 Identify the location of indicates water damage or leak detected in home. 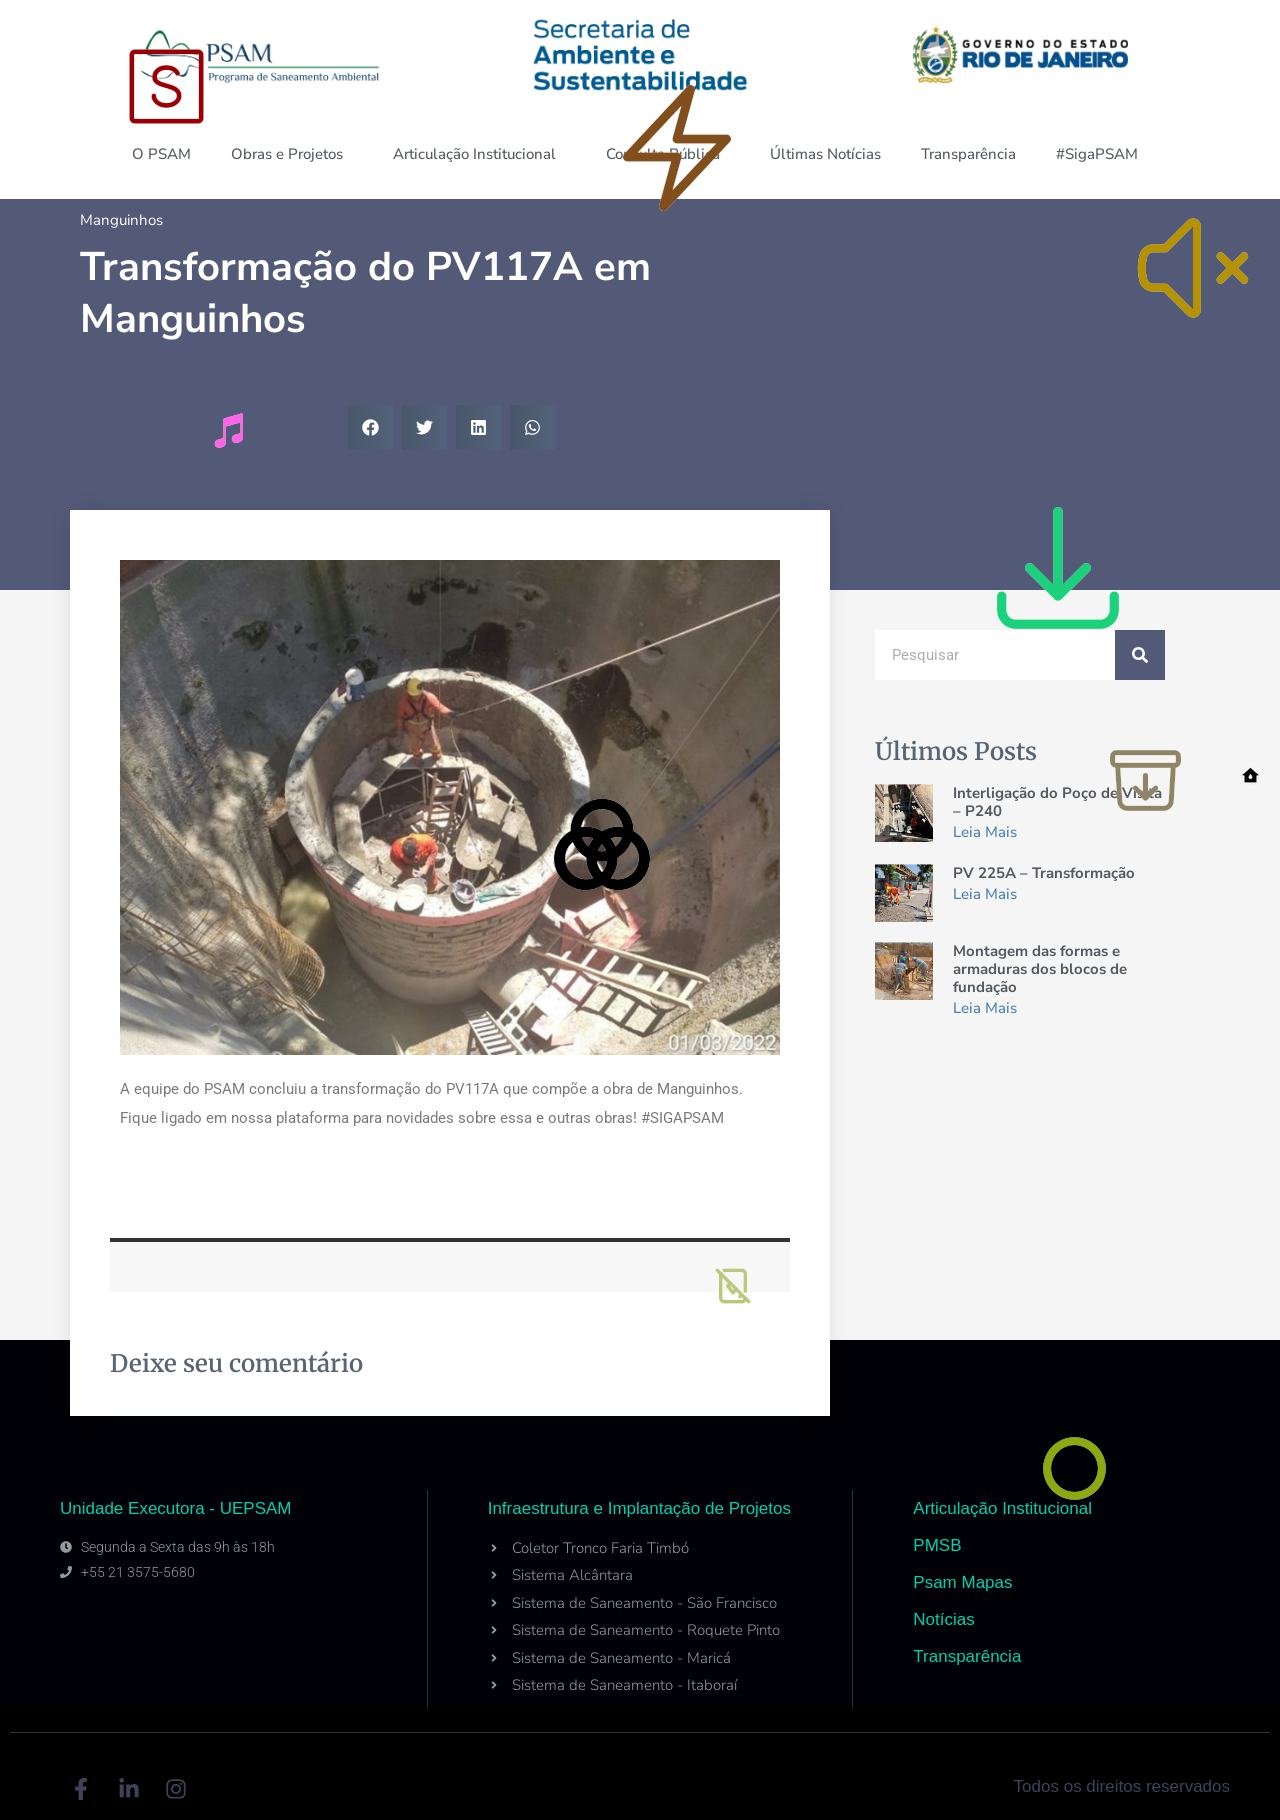
(1250, 775).